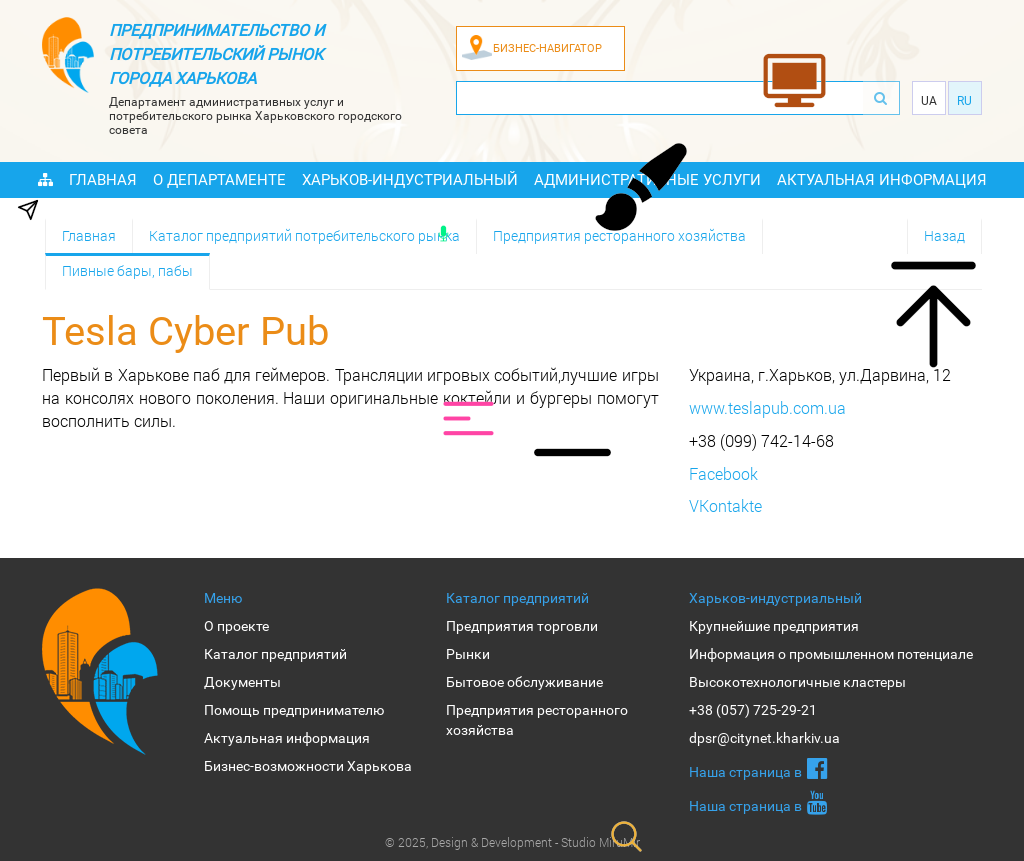  I want to click on send a message, so click(28, 210).